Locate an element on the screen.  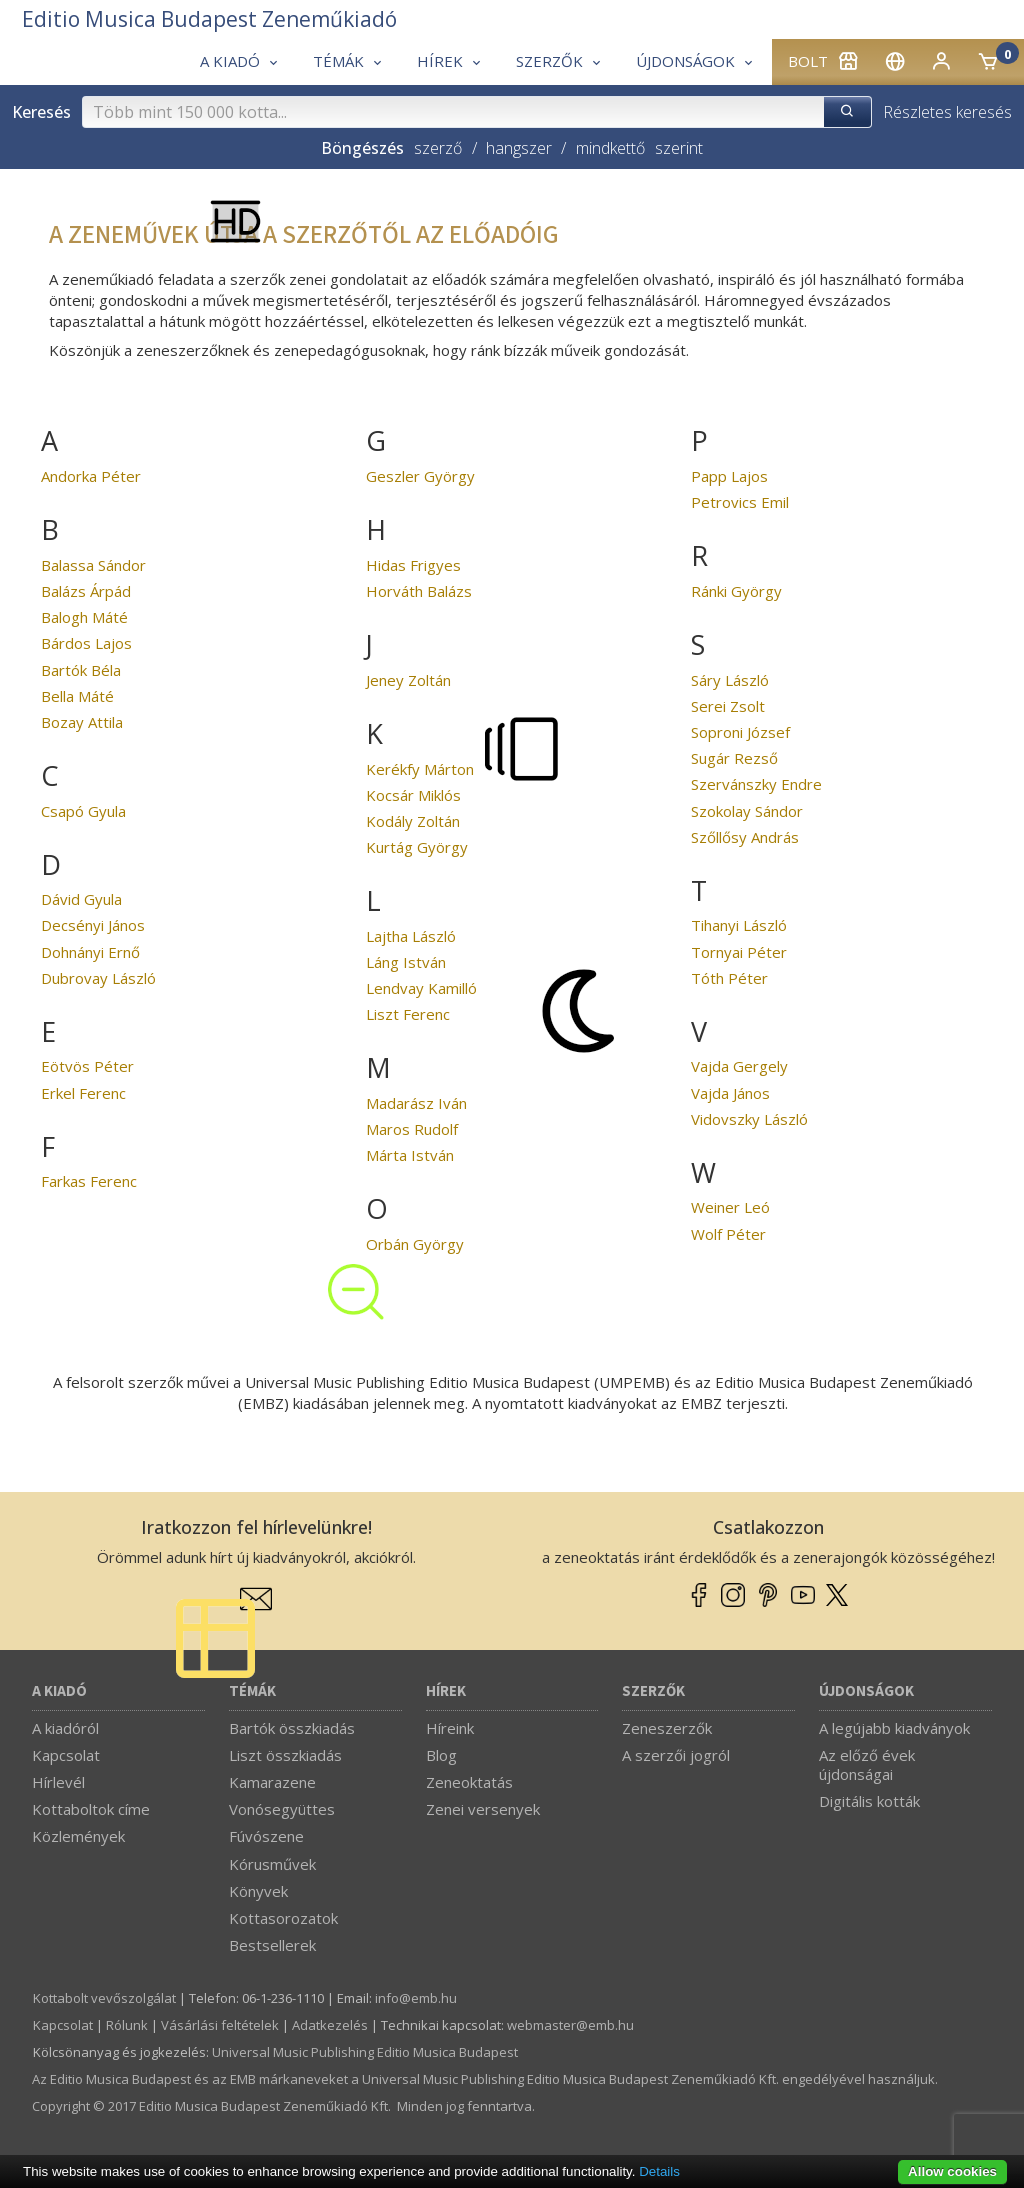
view version history is located at coordinates (523, 749).